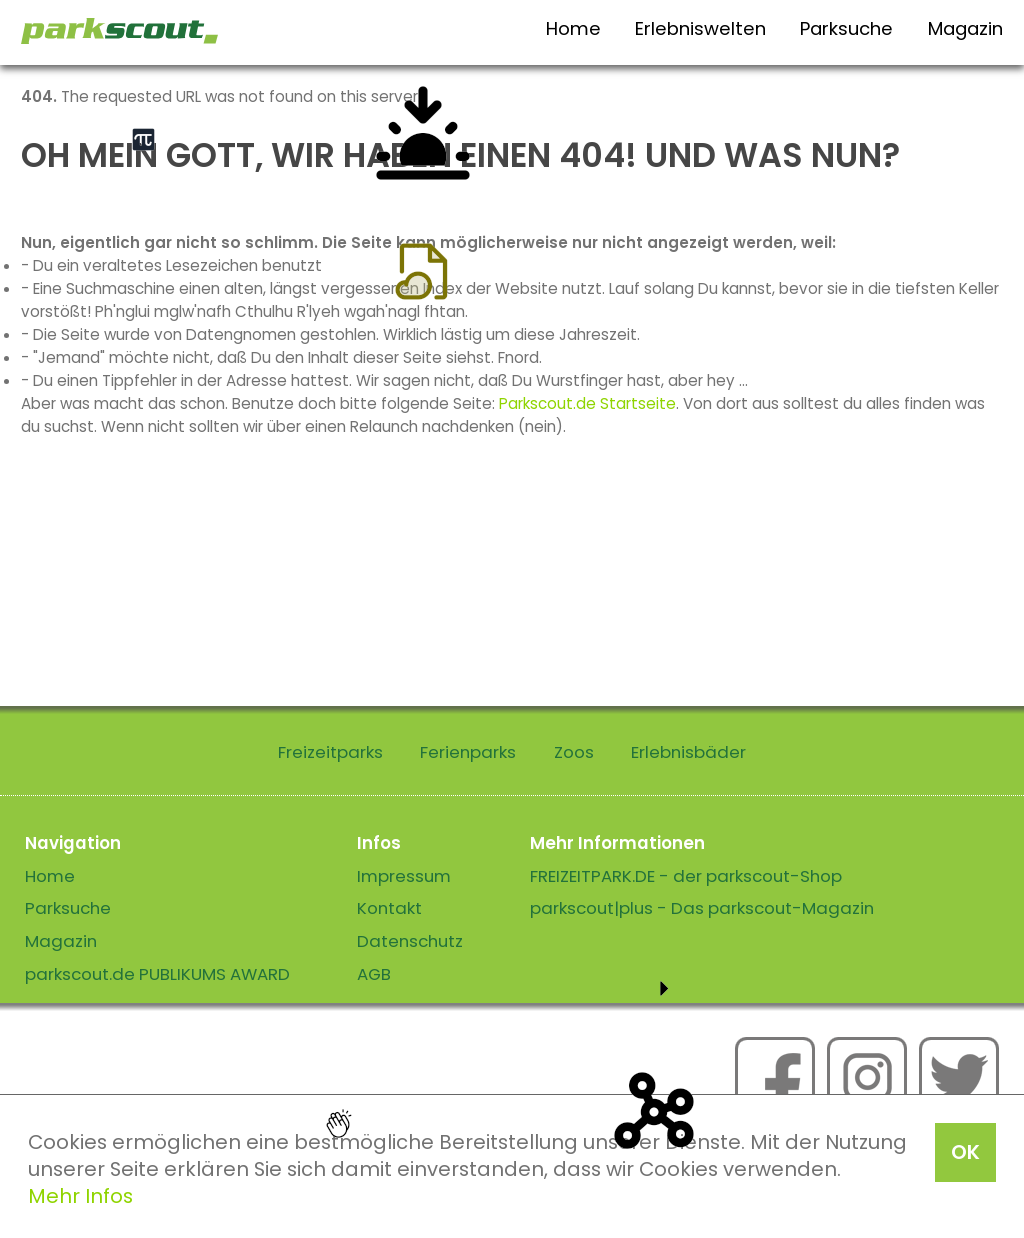 The height and width of the screenshot is (1238, 1024). Describe the element at coordinates (663, 988) in the screenshot. I see `navigate to the next item or screen` at that location.